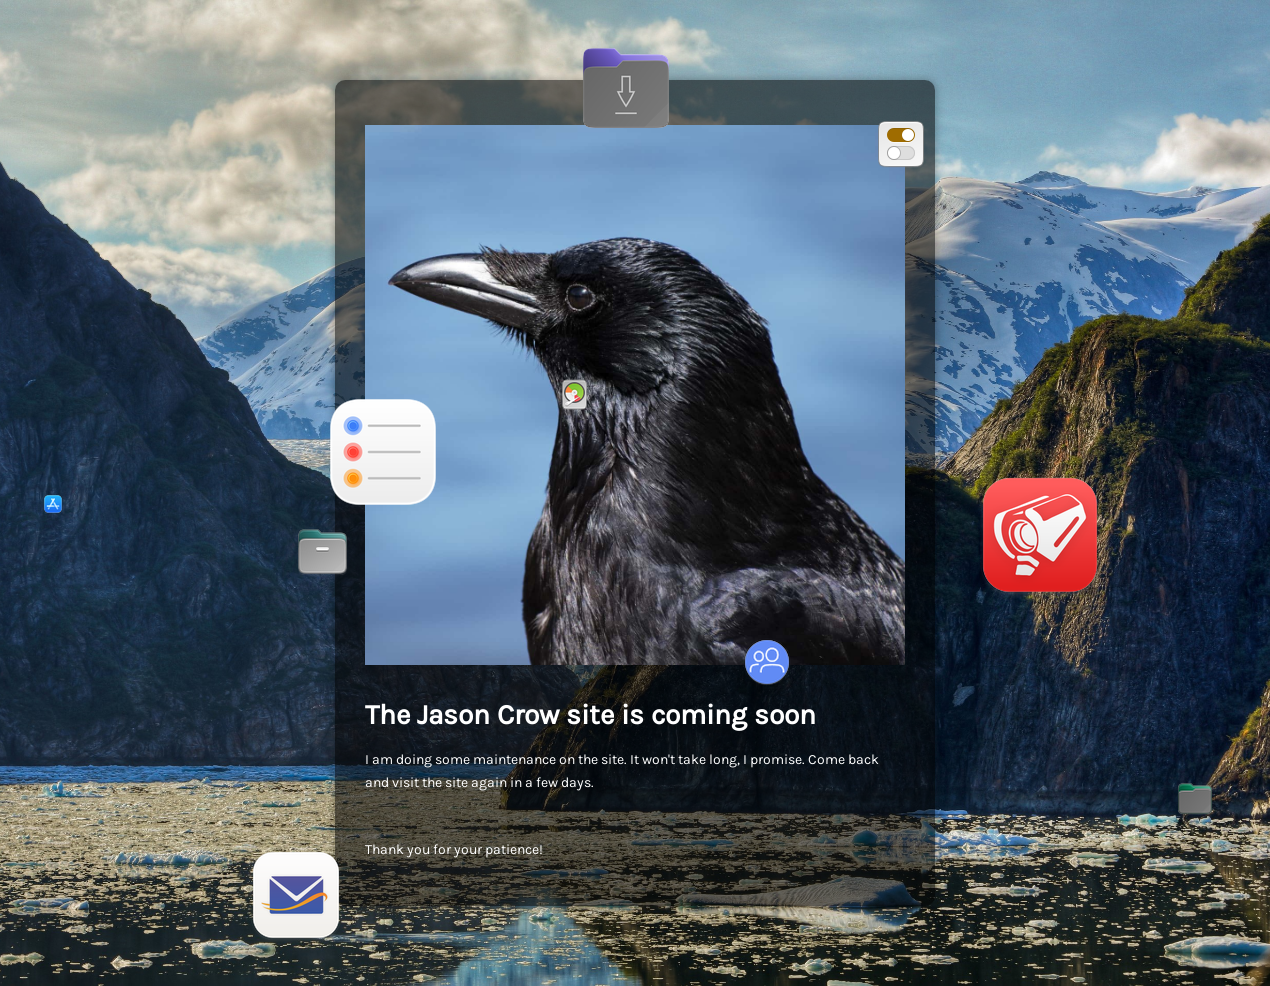 Image resolution: width=1270 pixels, height=986 pixels. What do you see at coordinates (901, 144) in the screenshot?
I see `open desktop preferences or settings` at bounding box center [901, 144].